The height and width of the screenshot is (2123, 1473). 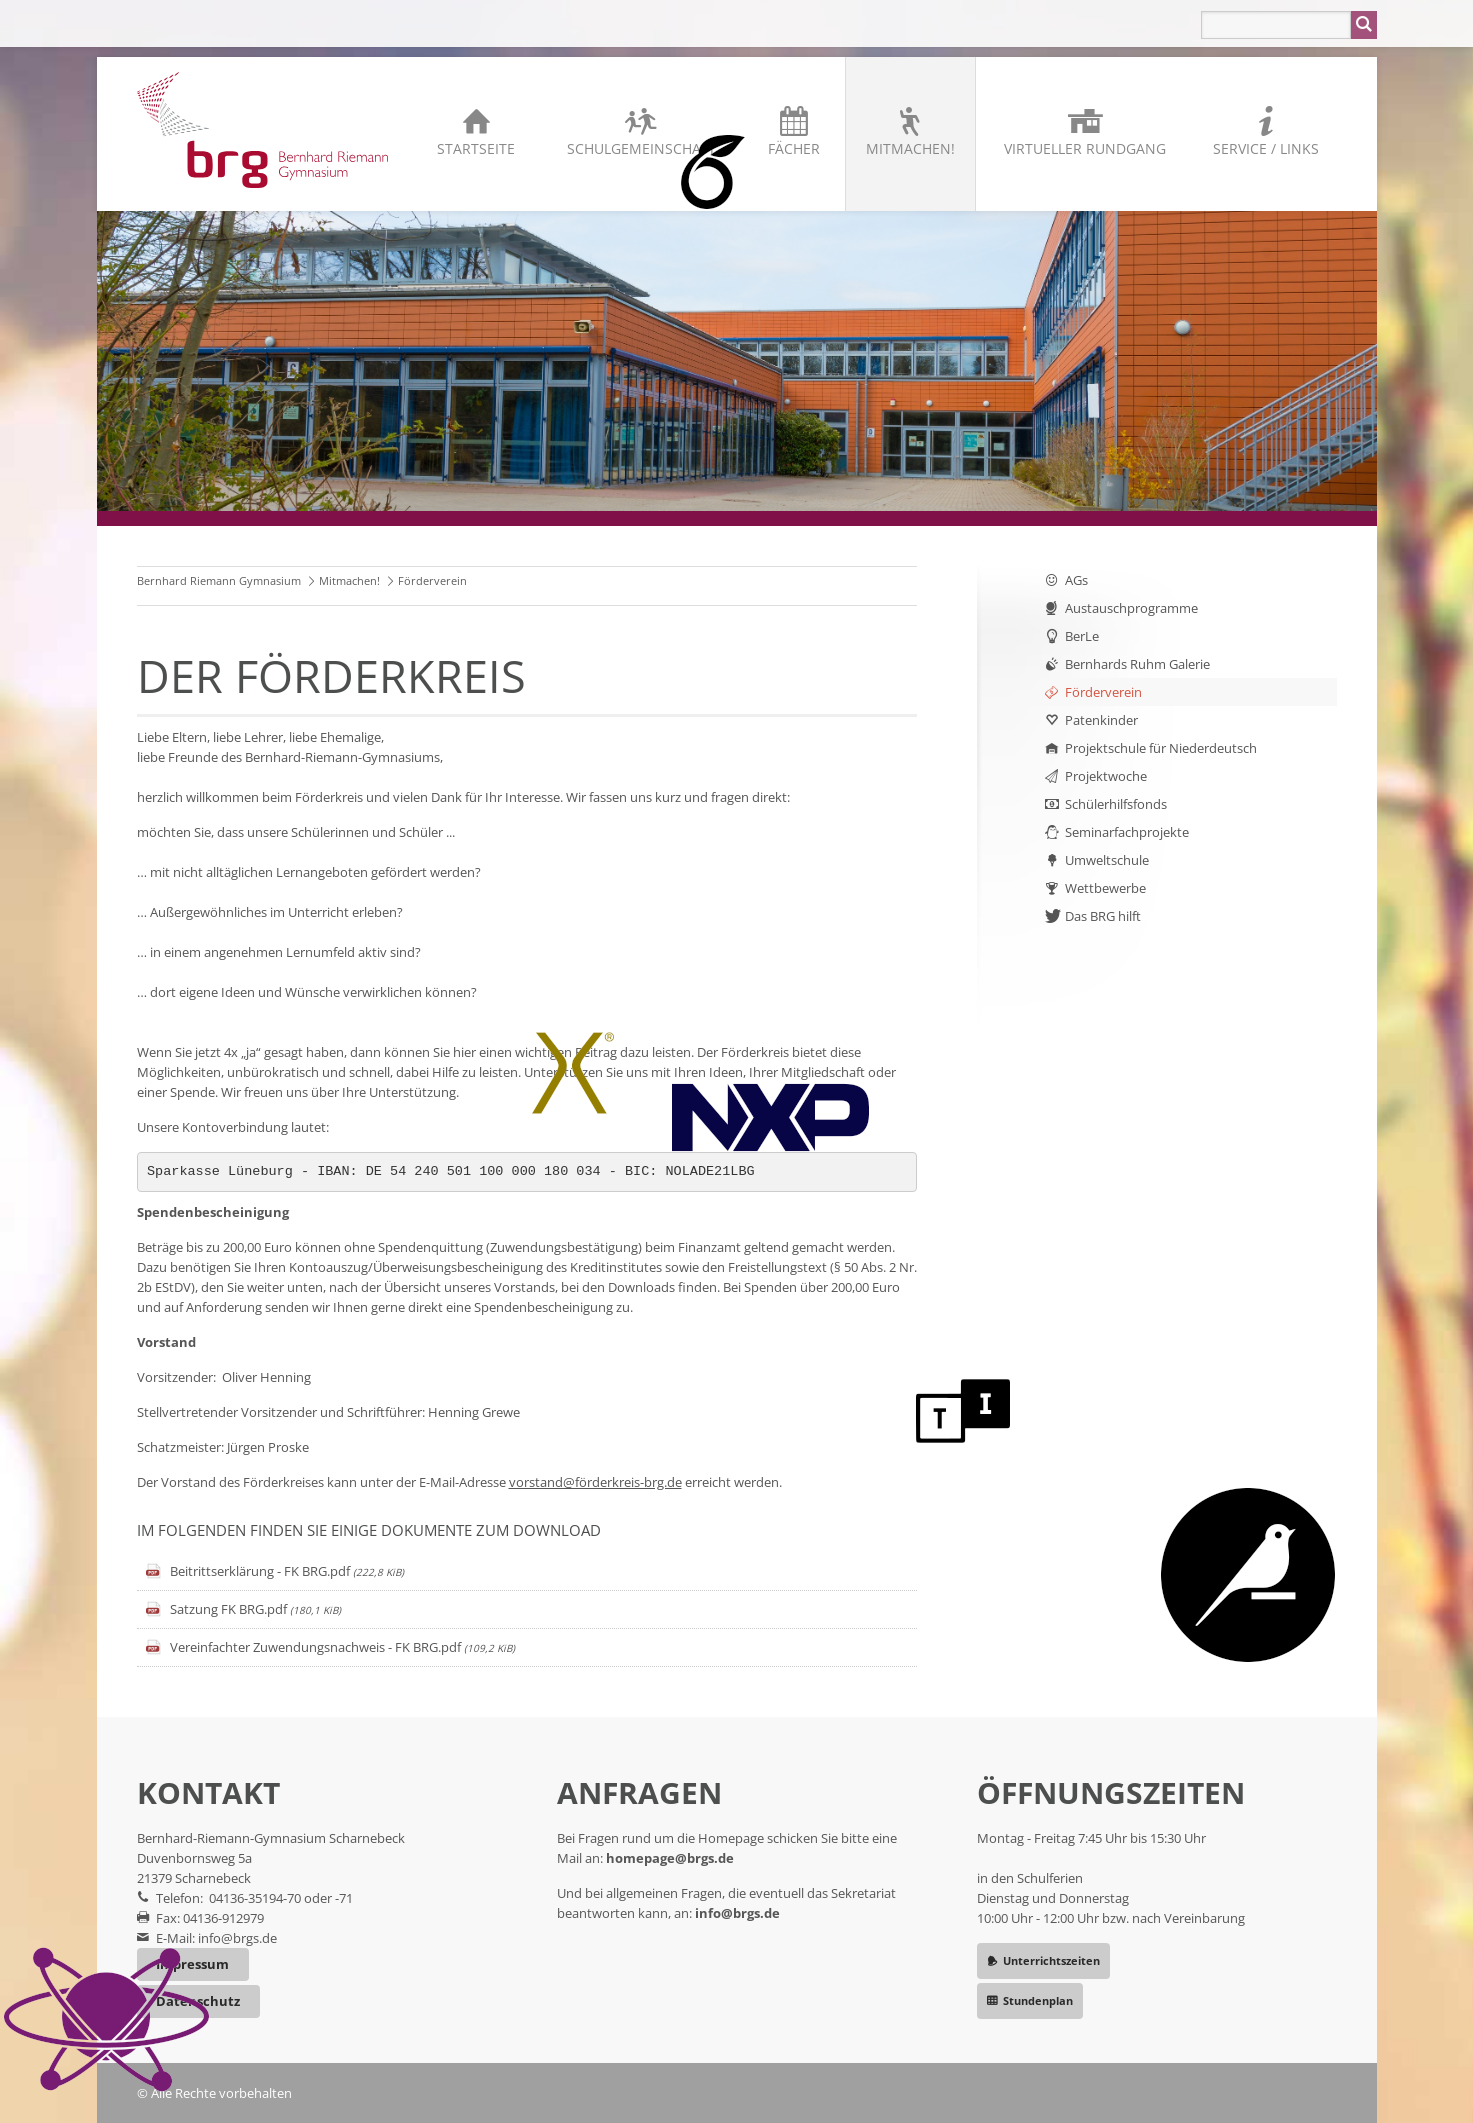 I want to click on open Overleaf LaTeX editor, so click(x=713, y=172).